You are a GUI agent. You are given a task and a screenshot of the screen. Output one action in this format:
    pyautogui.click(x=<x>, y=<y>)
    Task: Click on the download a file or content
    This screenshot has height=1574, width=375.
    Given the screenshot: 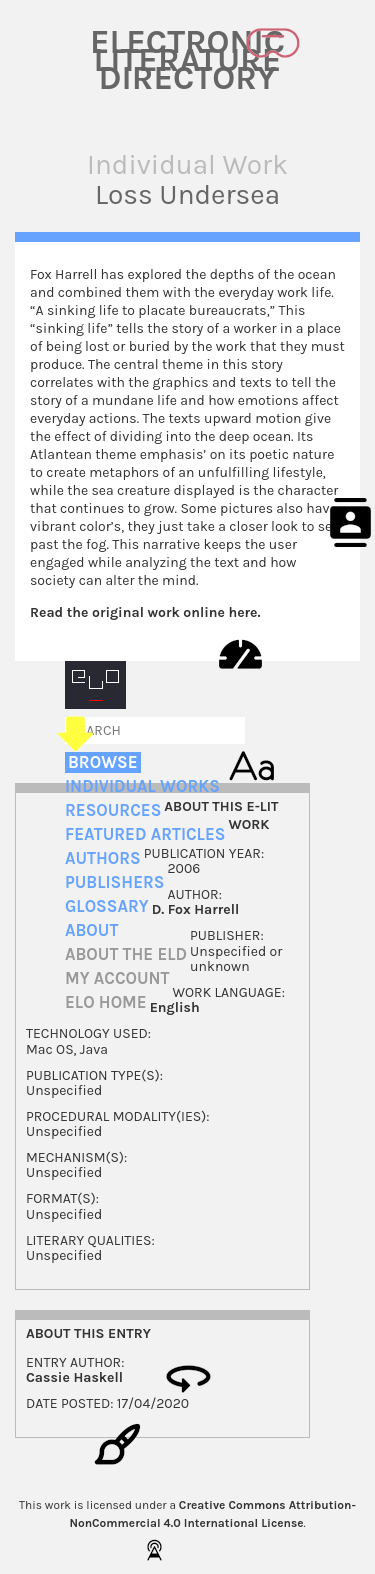 What is the action you would take?
    pyautogui.click(x=75, y=732)
    